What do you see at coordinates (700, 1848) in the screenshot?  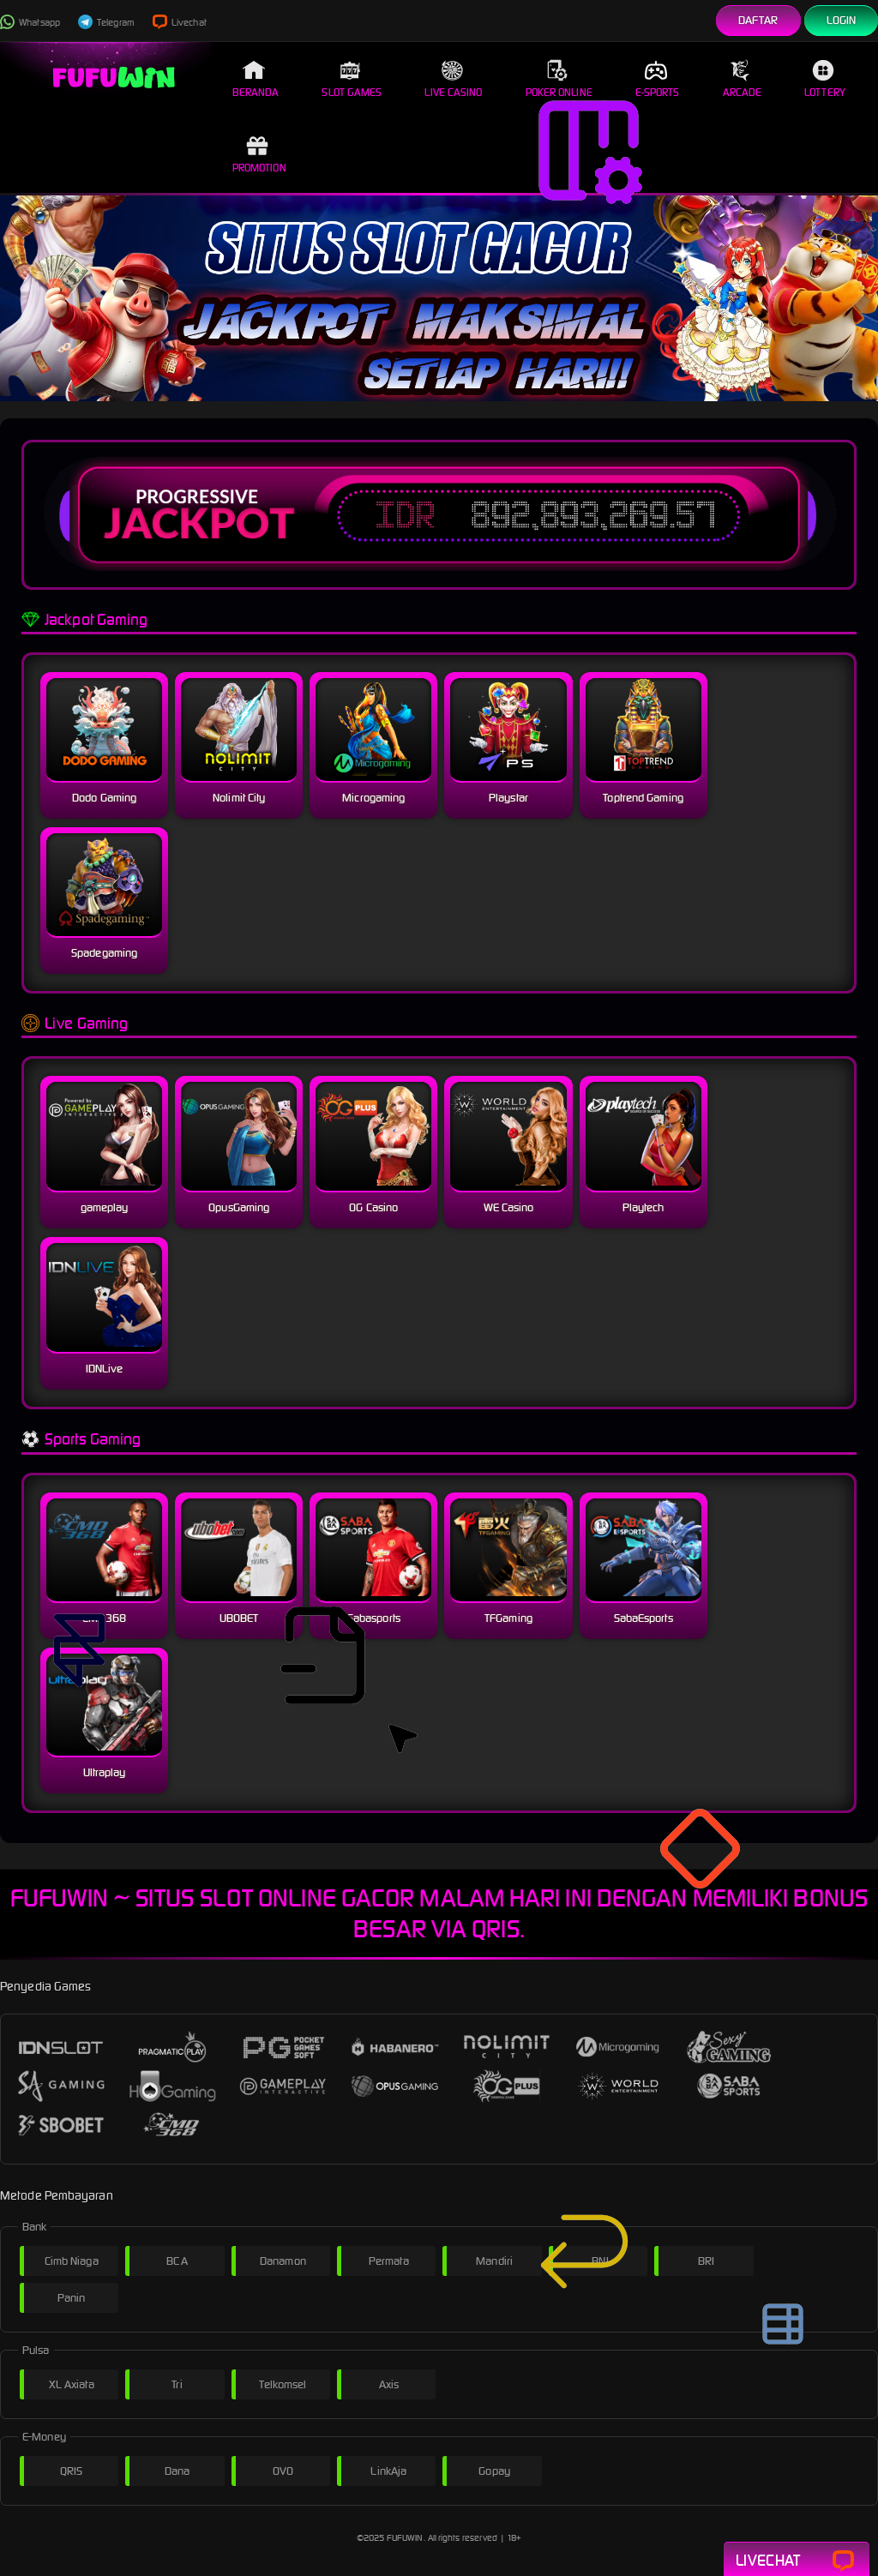 I see `indicates premium or VIP membership status` at bounding box center [700, 1848].